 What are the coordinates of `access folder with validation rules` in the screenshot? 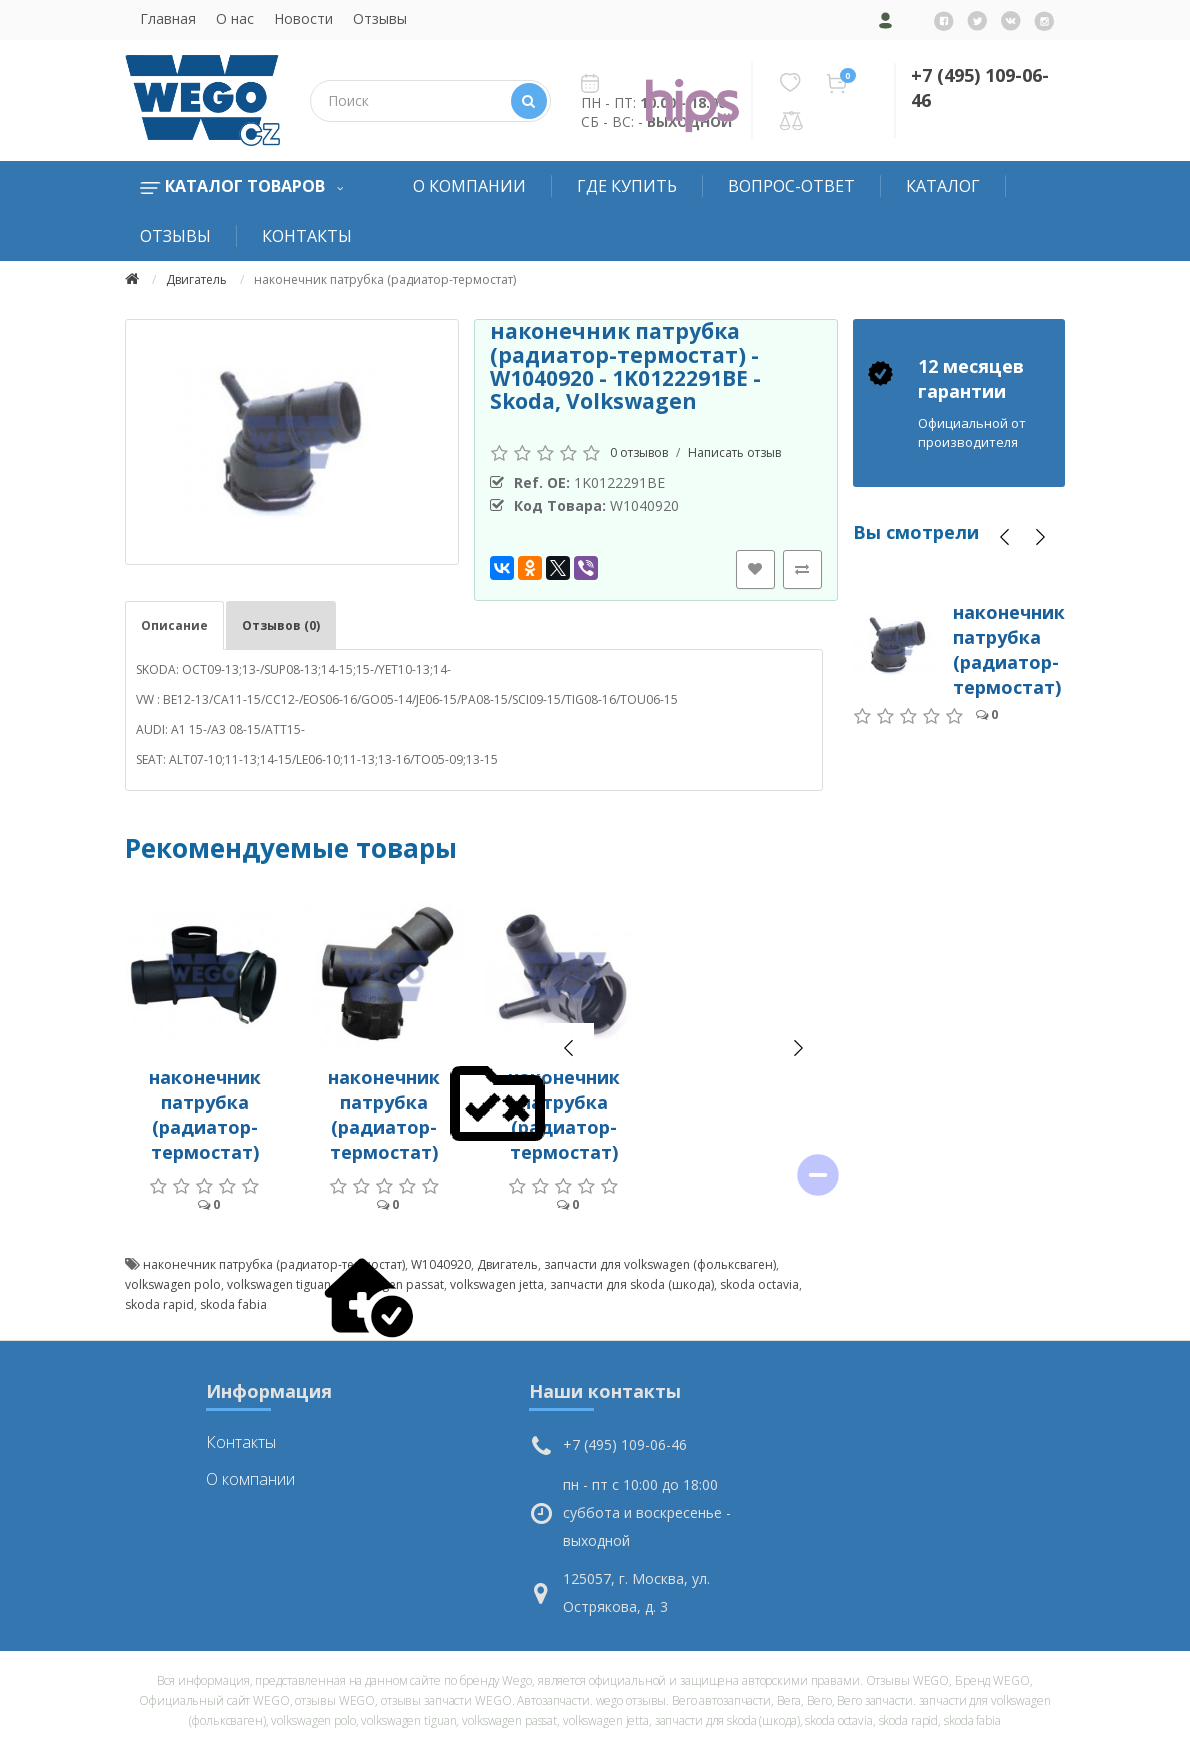 It's located at (497, 1103).